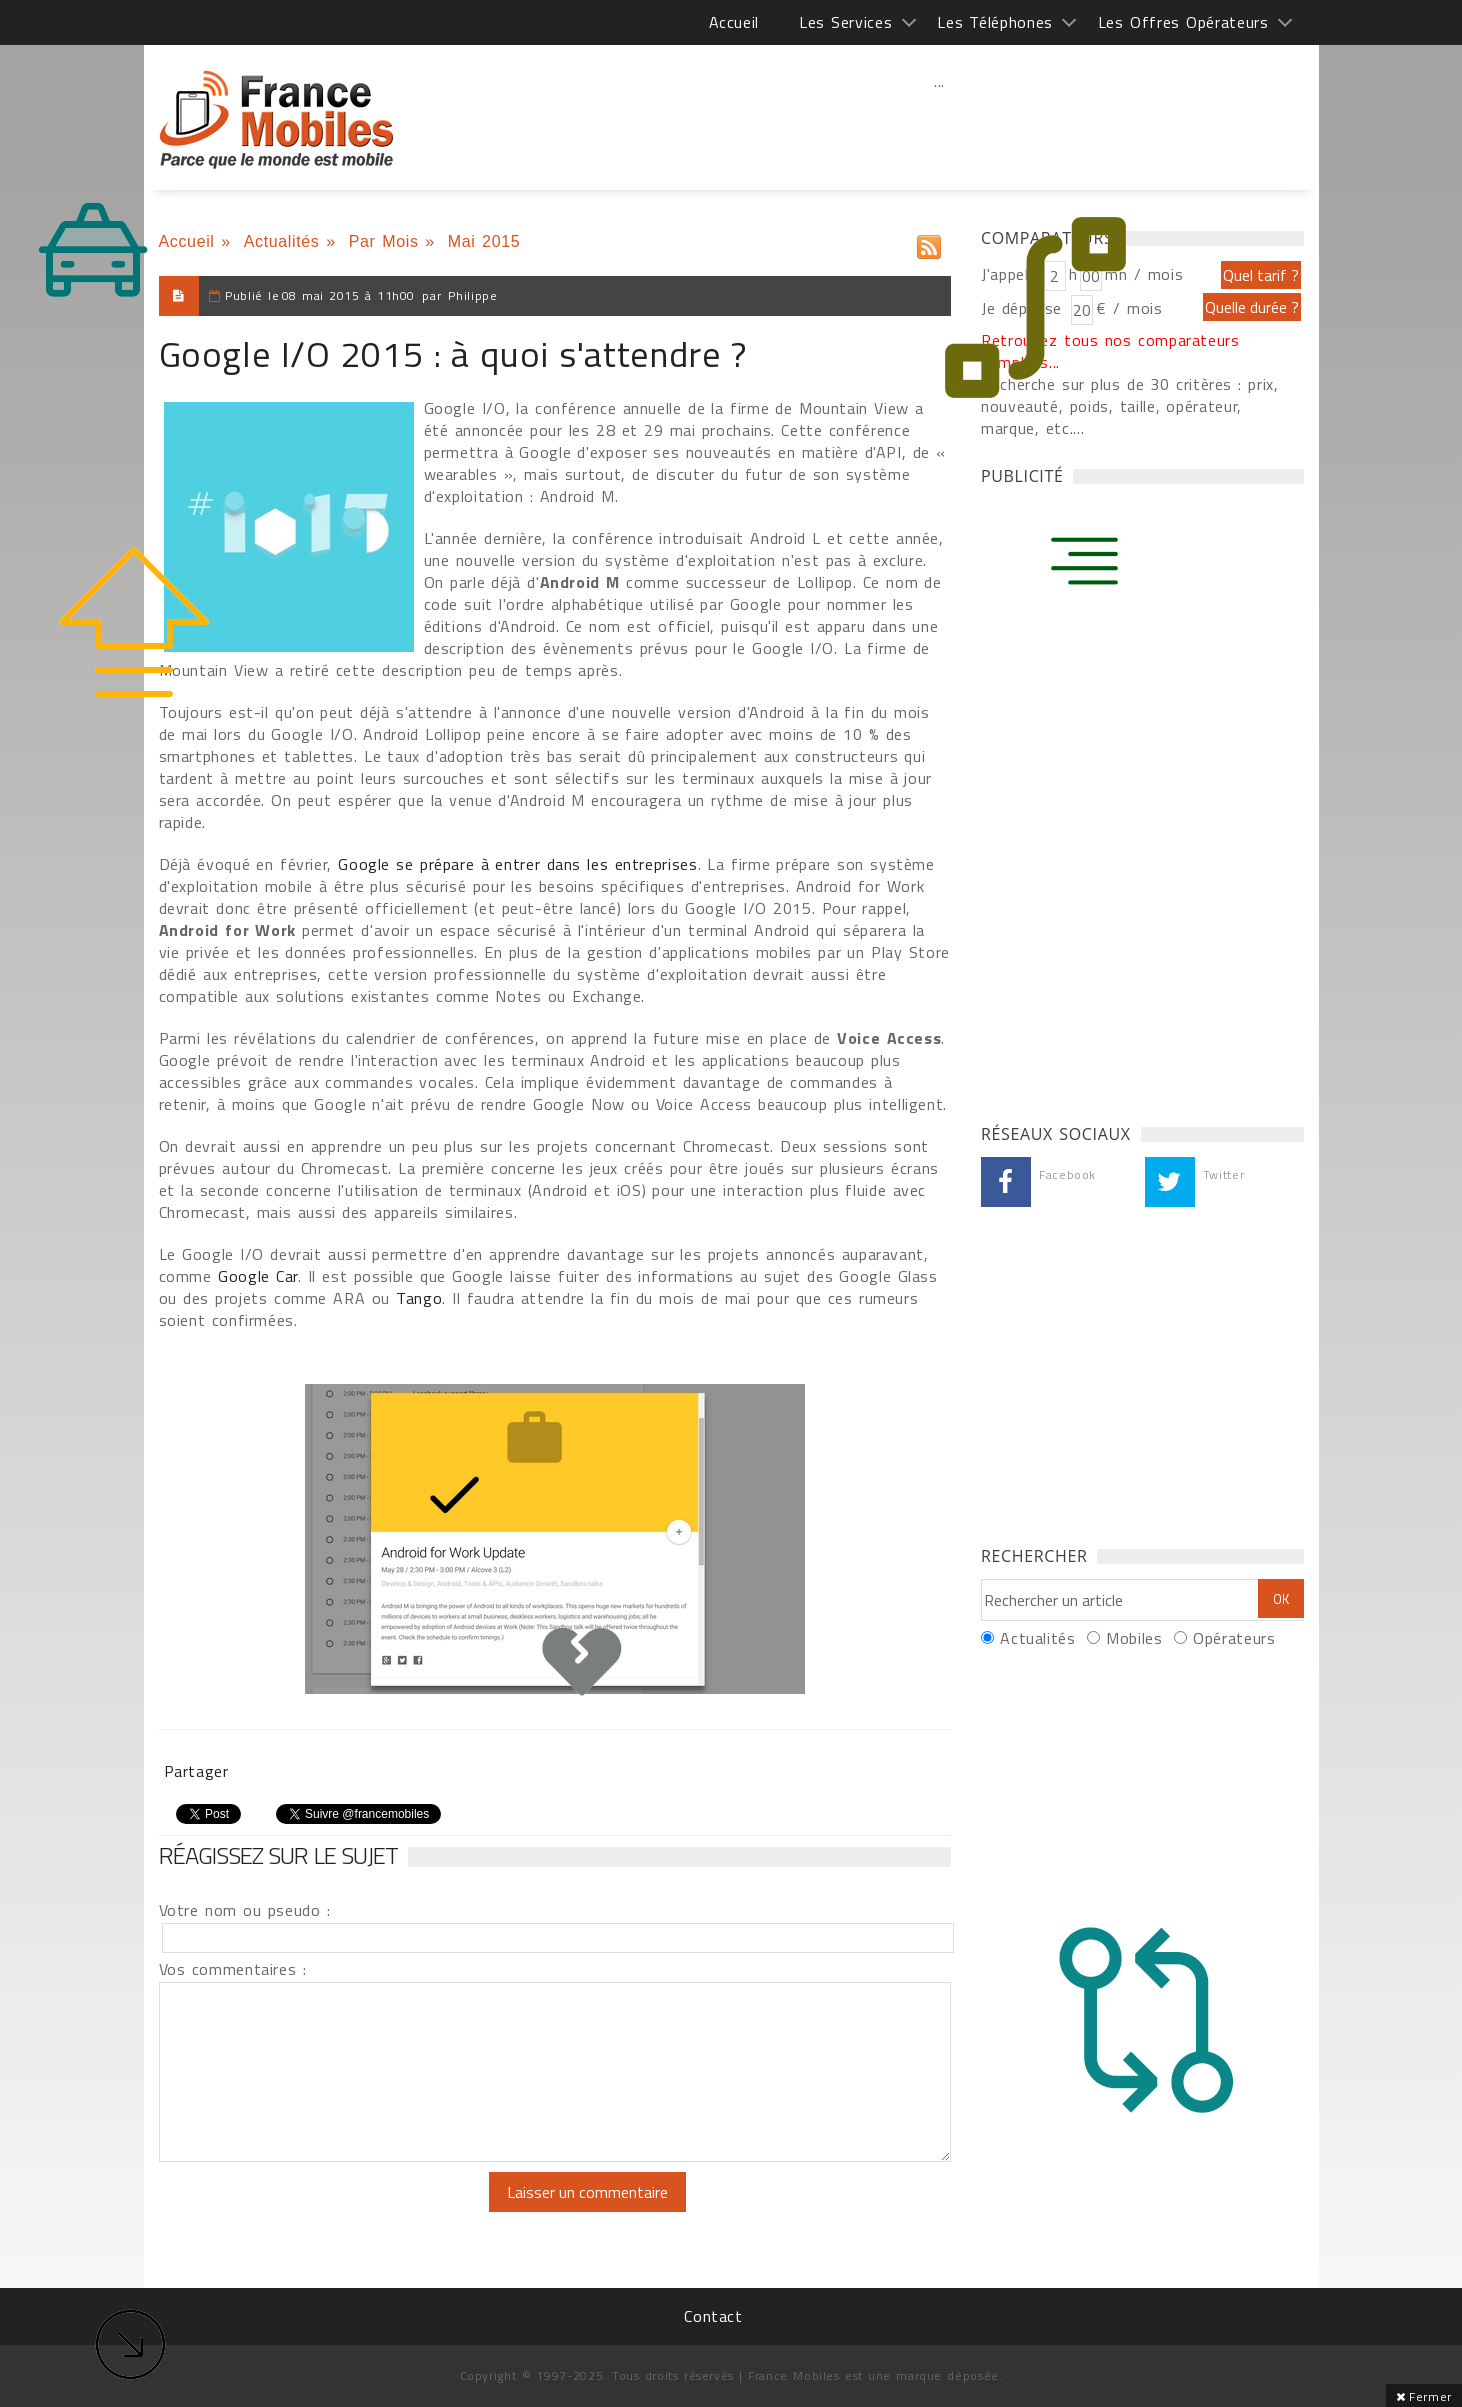 The image size is (1462, 2407). Describe the element at coordinates (1146, 2014) in the screenshot. I see `compare branches or commits in version control` at that location.